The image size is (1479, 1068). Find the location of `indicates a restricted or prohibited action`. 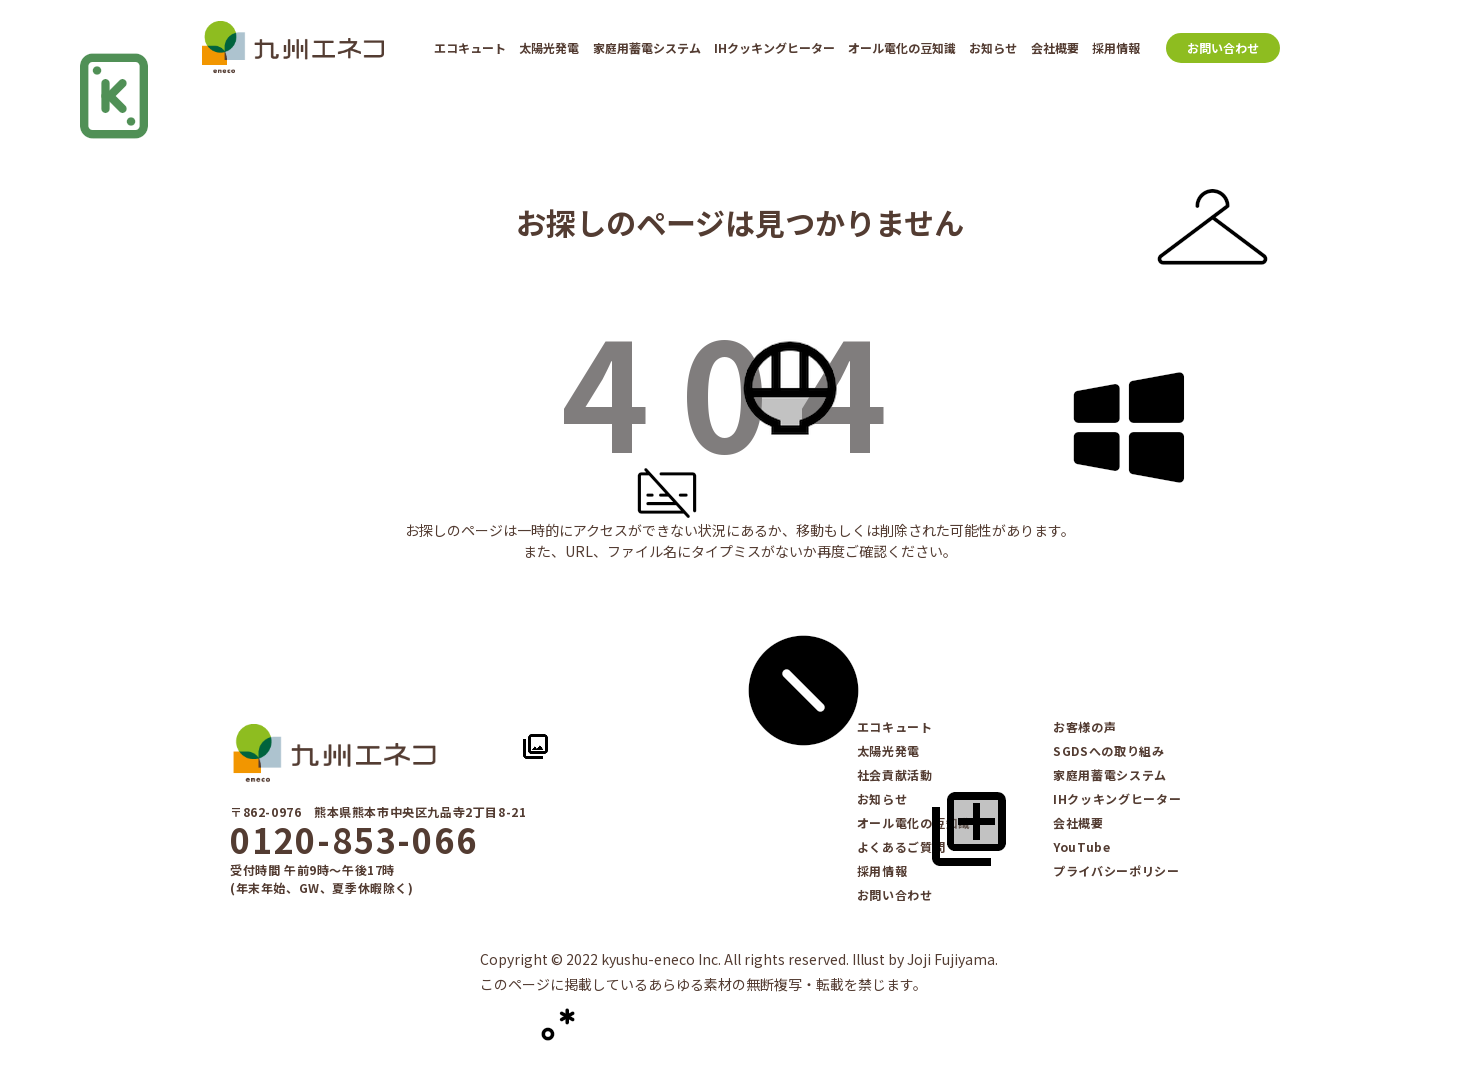

indicates a restricted or prohibited action is located at coordinates (803, 690).